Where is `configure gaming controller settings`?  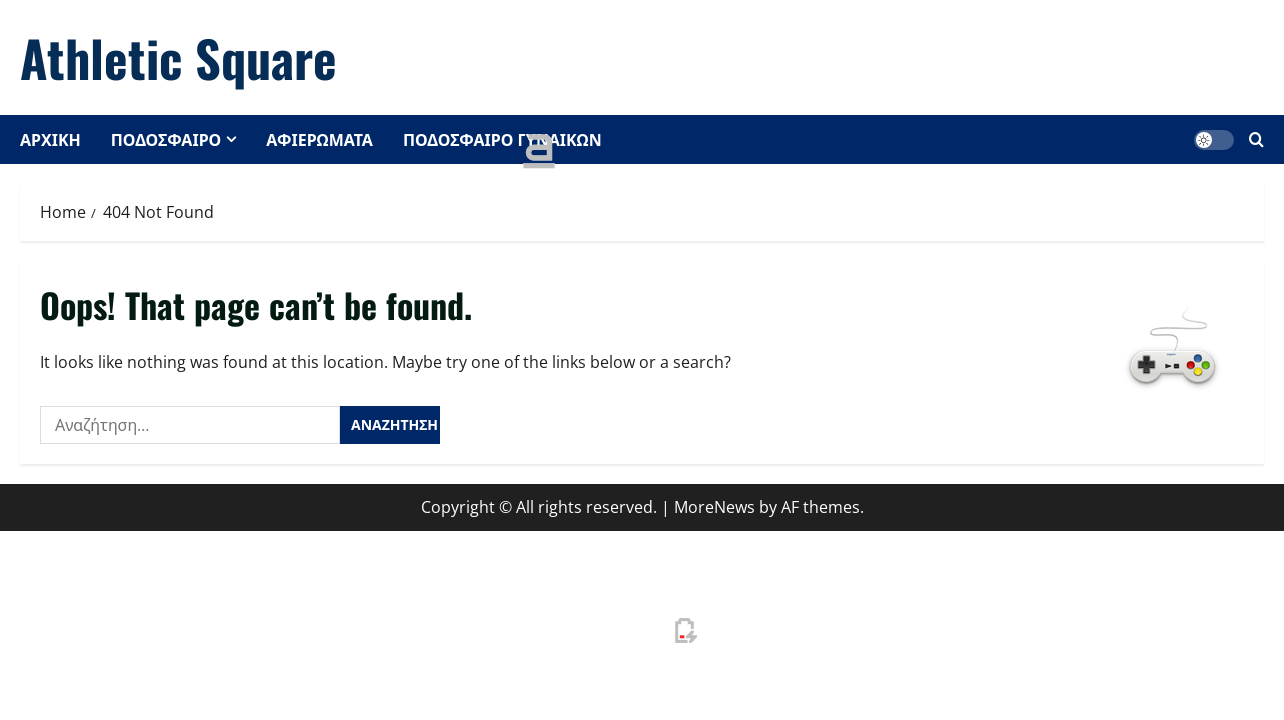 configure gaming controller settings is located at coordinates (1172, 347).